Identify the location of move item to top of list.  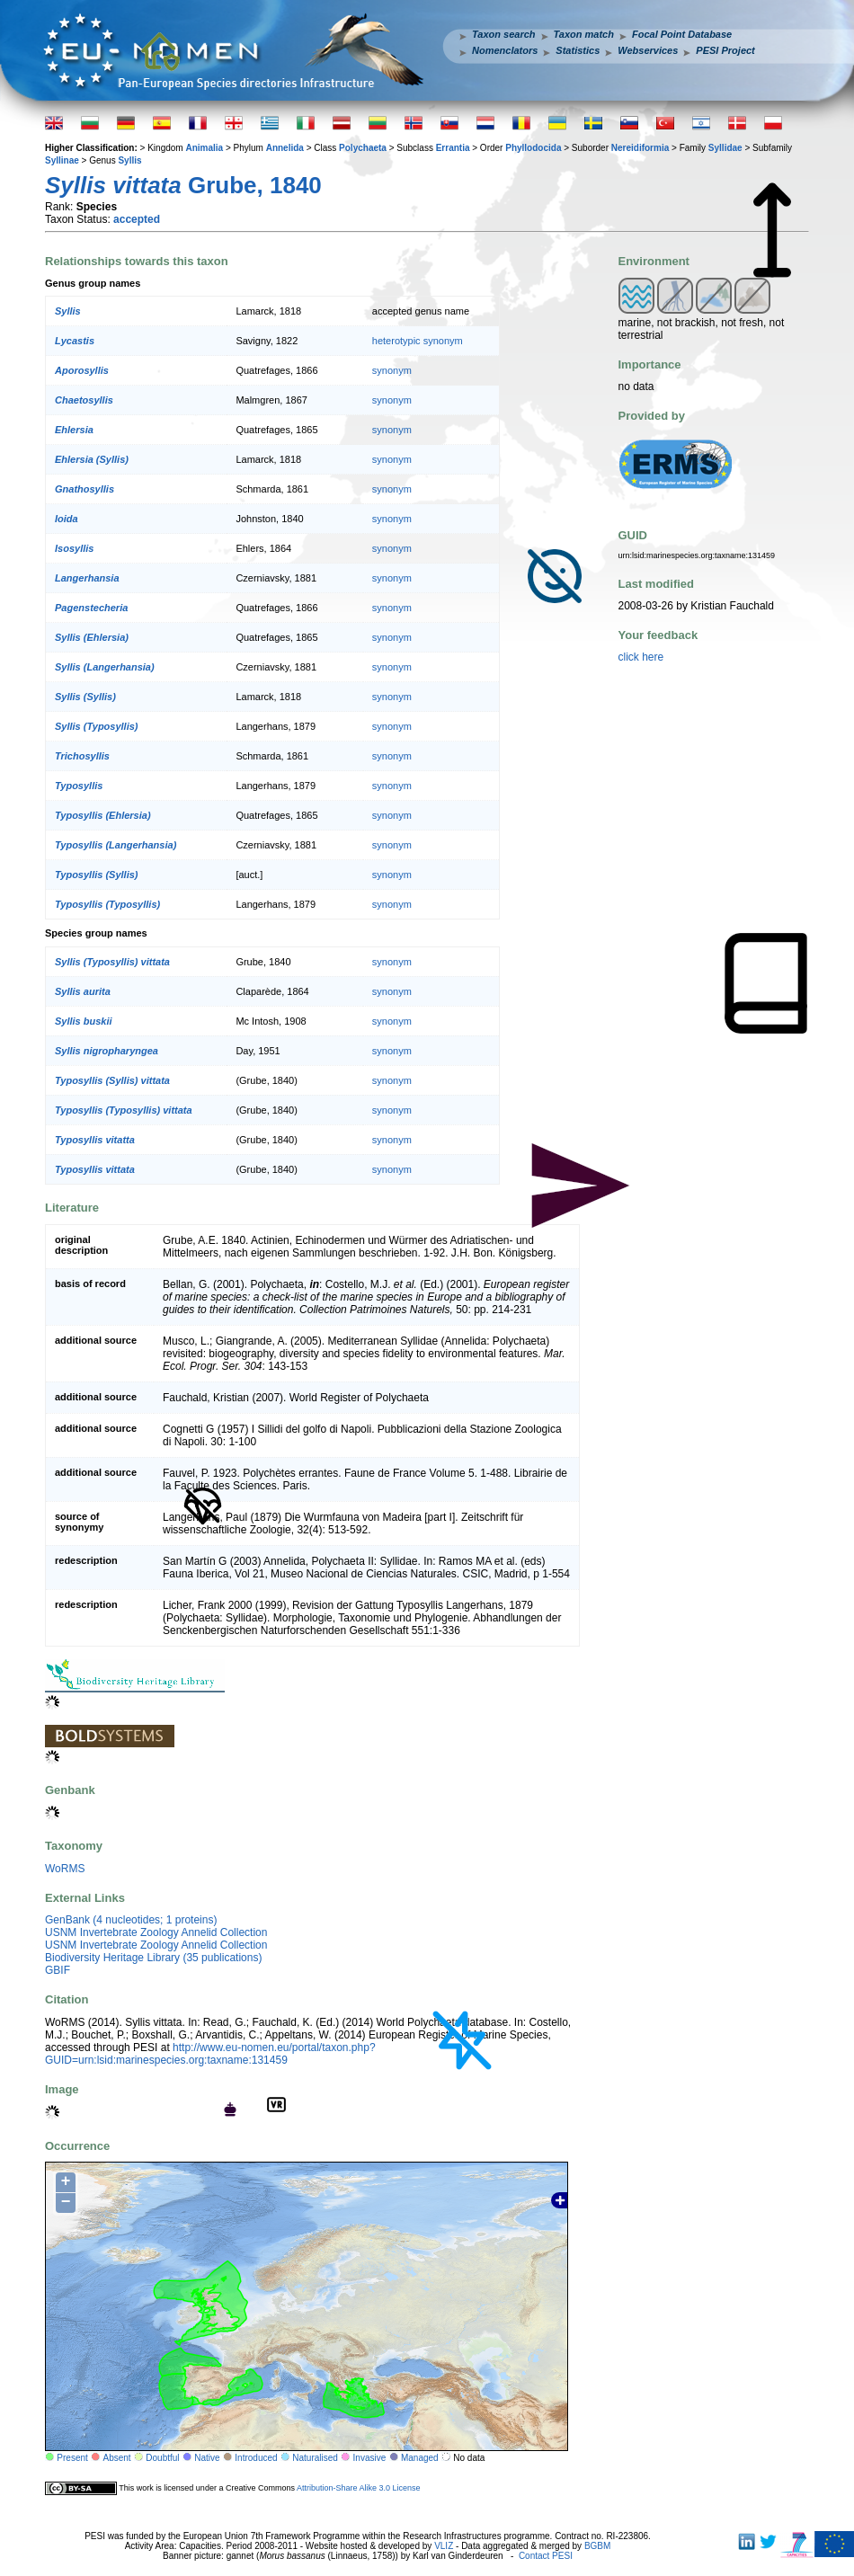
(772, 230).